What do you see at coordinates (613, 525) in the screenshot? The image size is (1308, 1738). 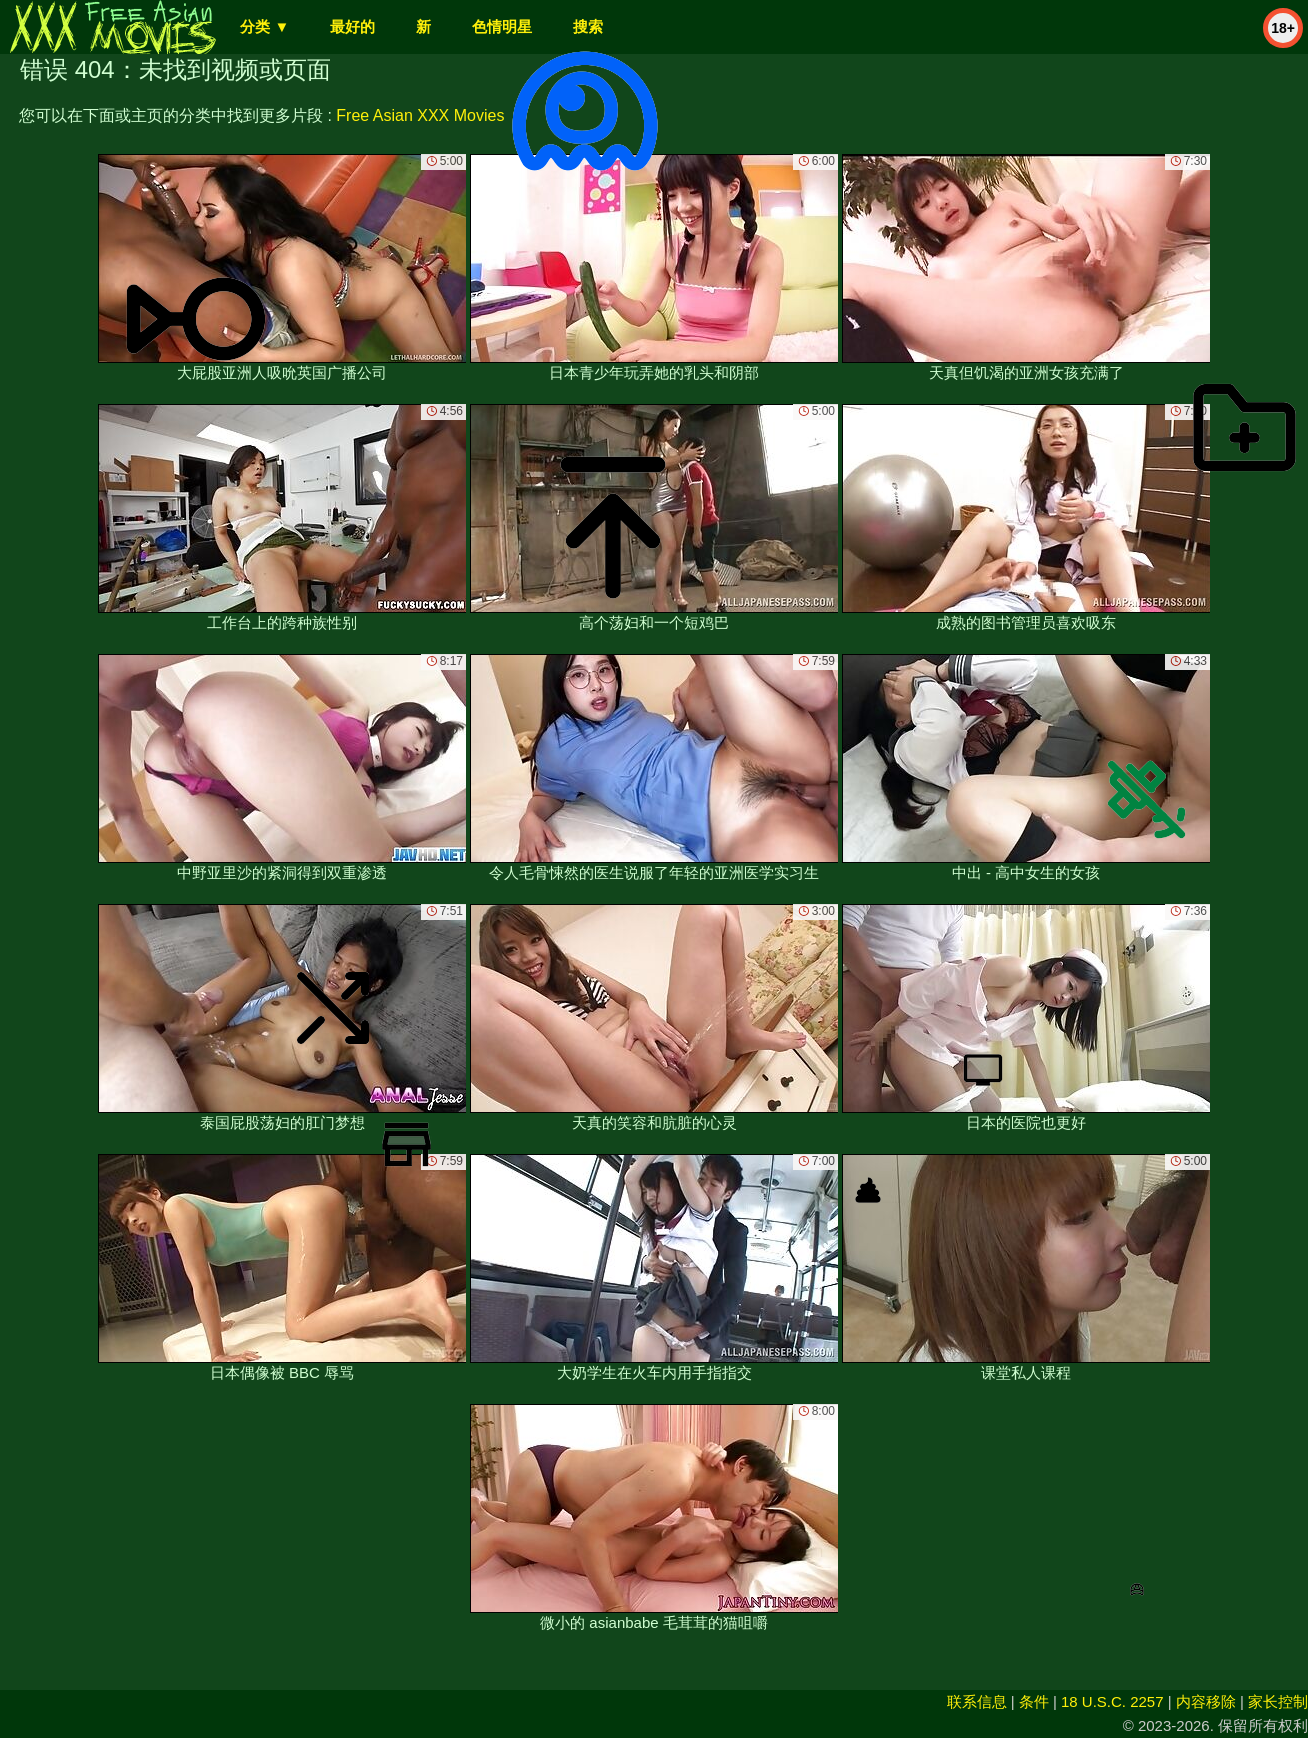 I see `move item to top of list` at bounding box center [613, 525].